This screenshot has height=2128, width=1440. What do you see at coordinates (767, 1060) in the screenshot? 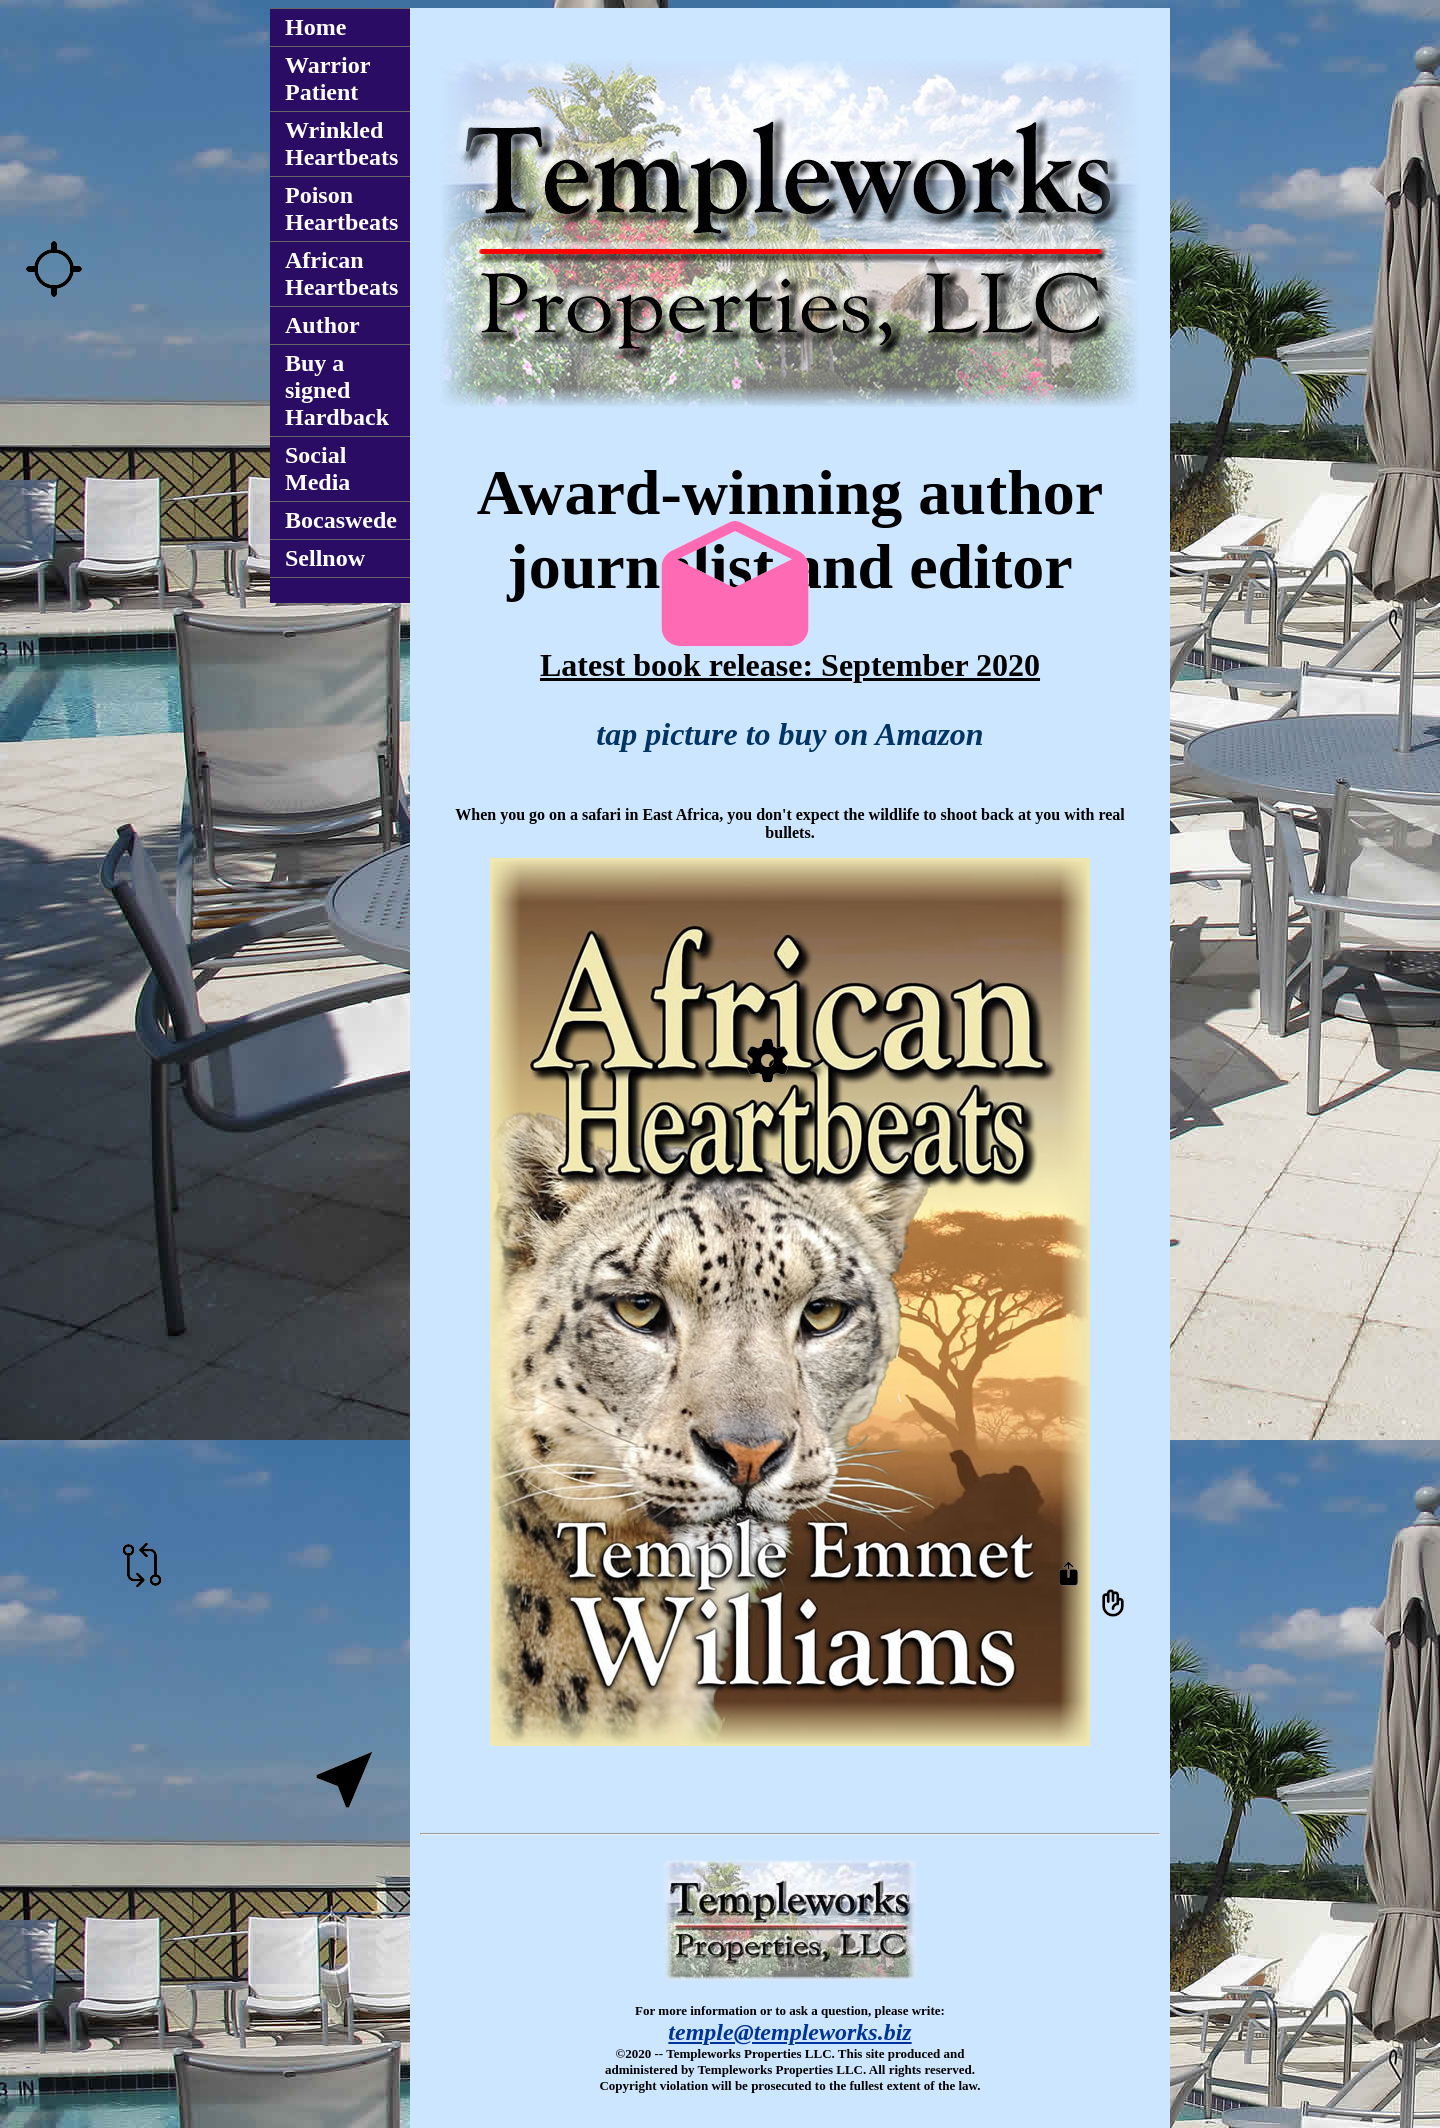
I see `access settings or preferences` at bounding box center [767, 1060].